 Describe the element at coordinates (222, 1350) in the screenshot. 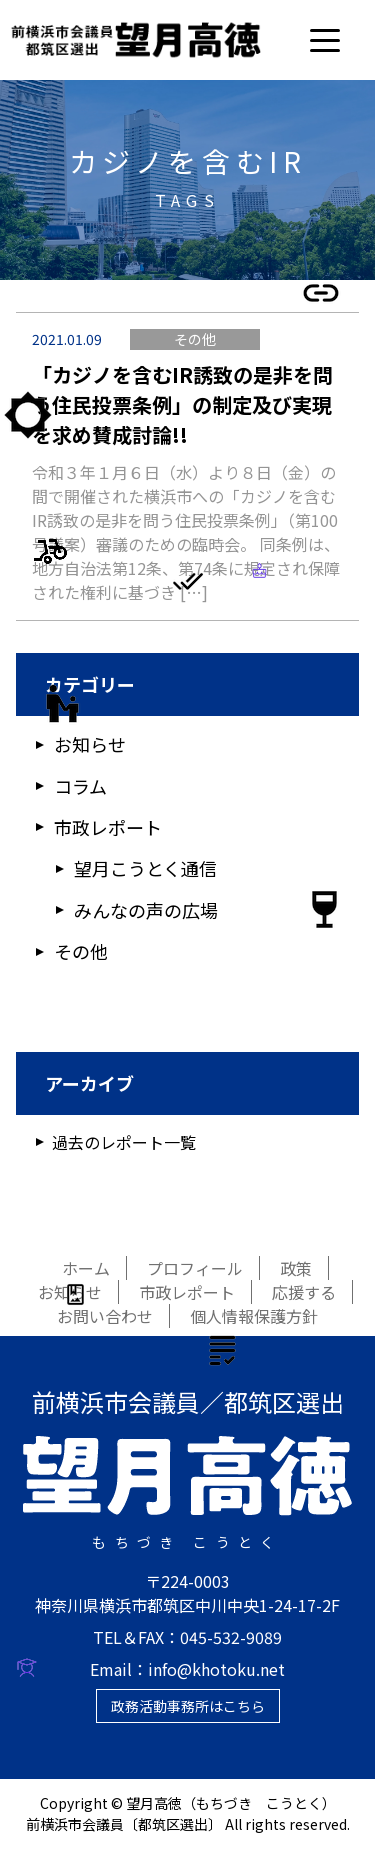

I see `view grading or assessment results` at that location.